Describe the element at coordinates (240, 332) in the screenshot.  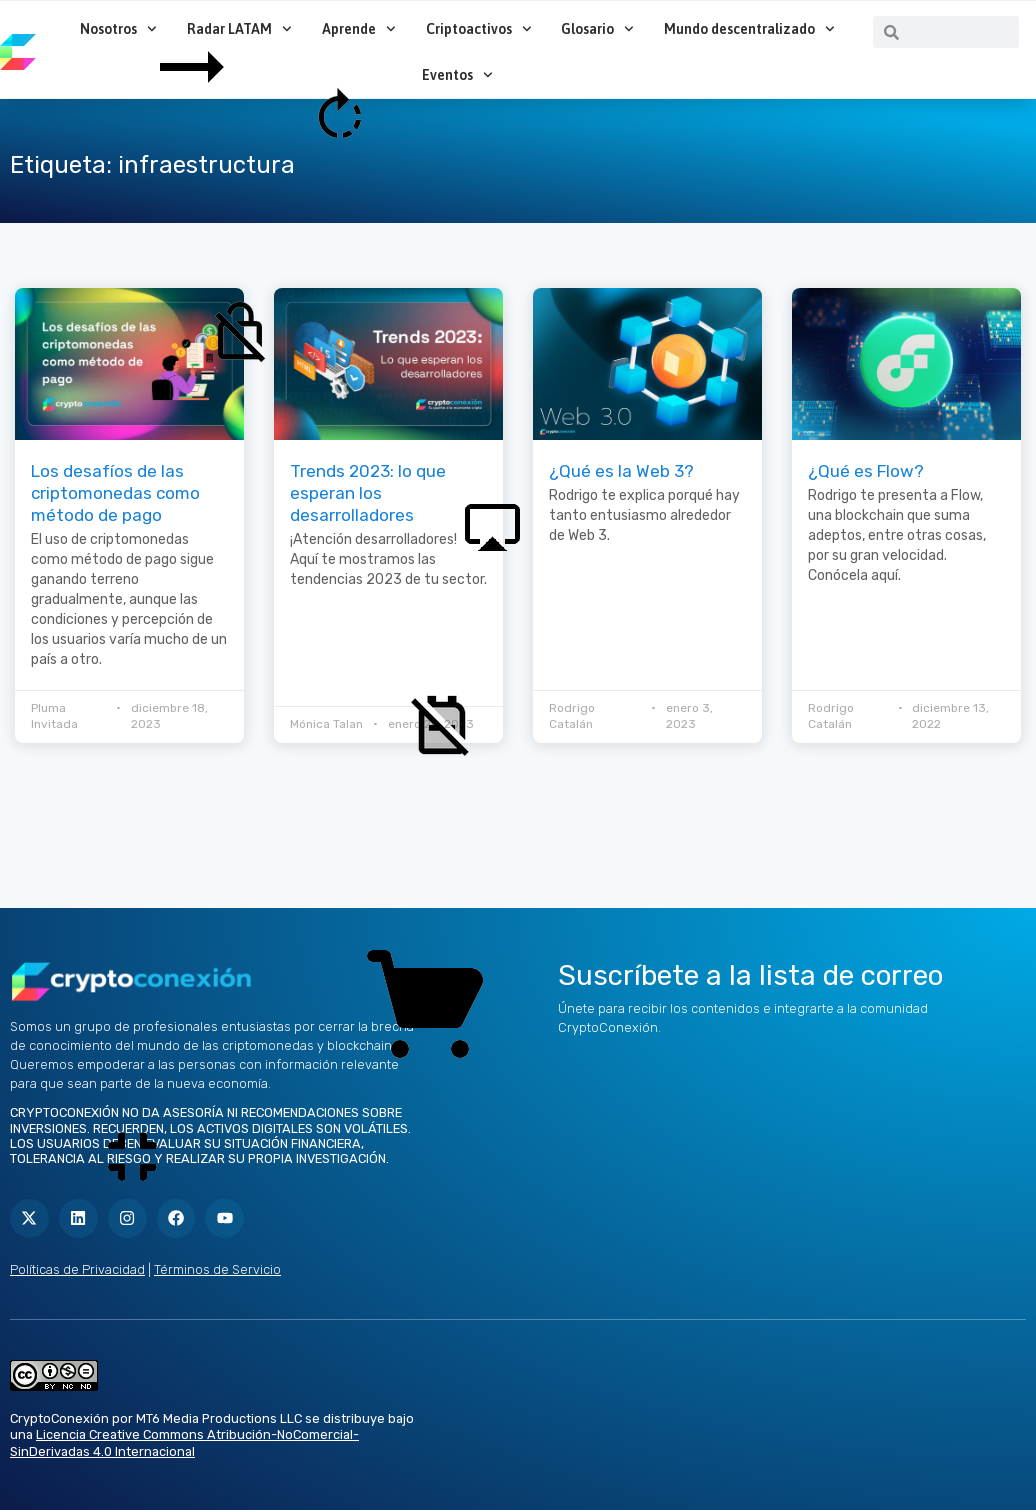
I see `indicates an unencrypted or insecure connection` at that location.